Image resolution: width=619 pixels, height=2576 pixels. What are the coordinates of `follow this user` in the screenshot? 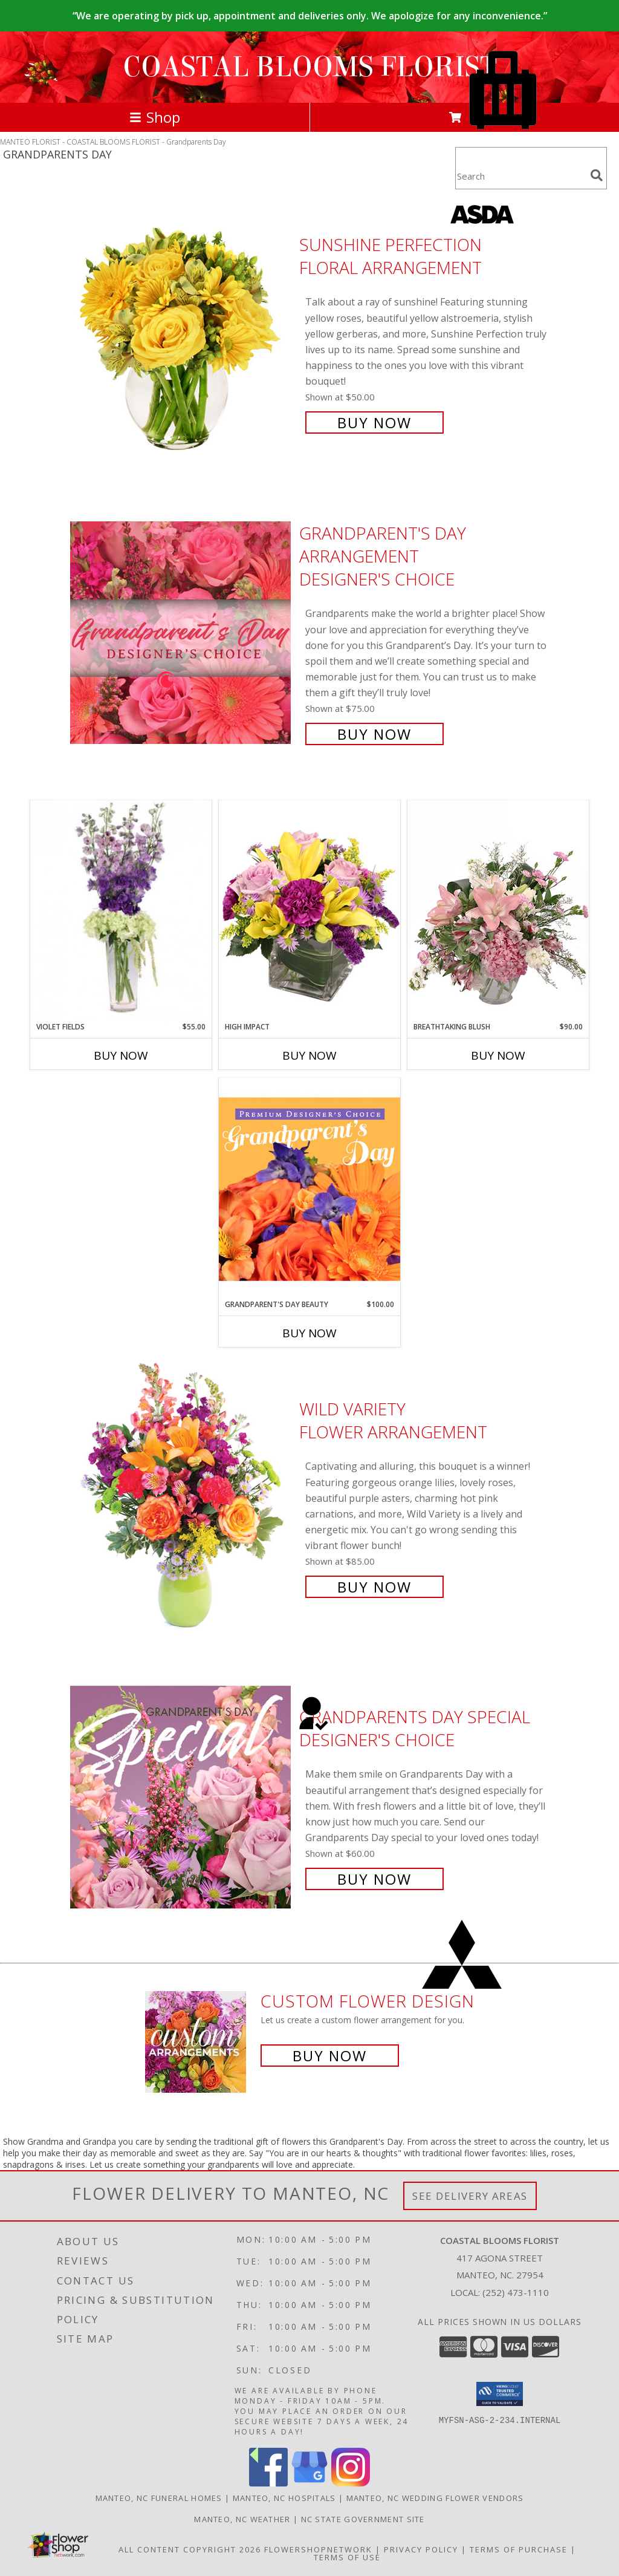 It's located at (311, 1714).